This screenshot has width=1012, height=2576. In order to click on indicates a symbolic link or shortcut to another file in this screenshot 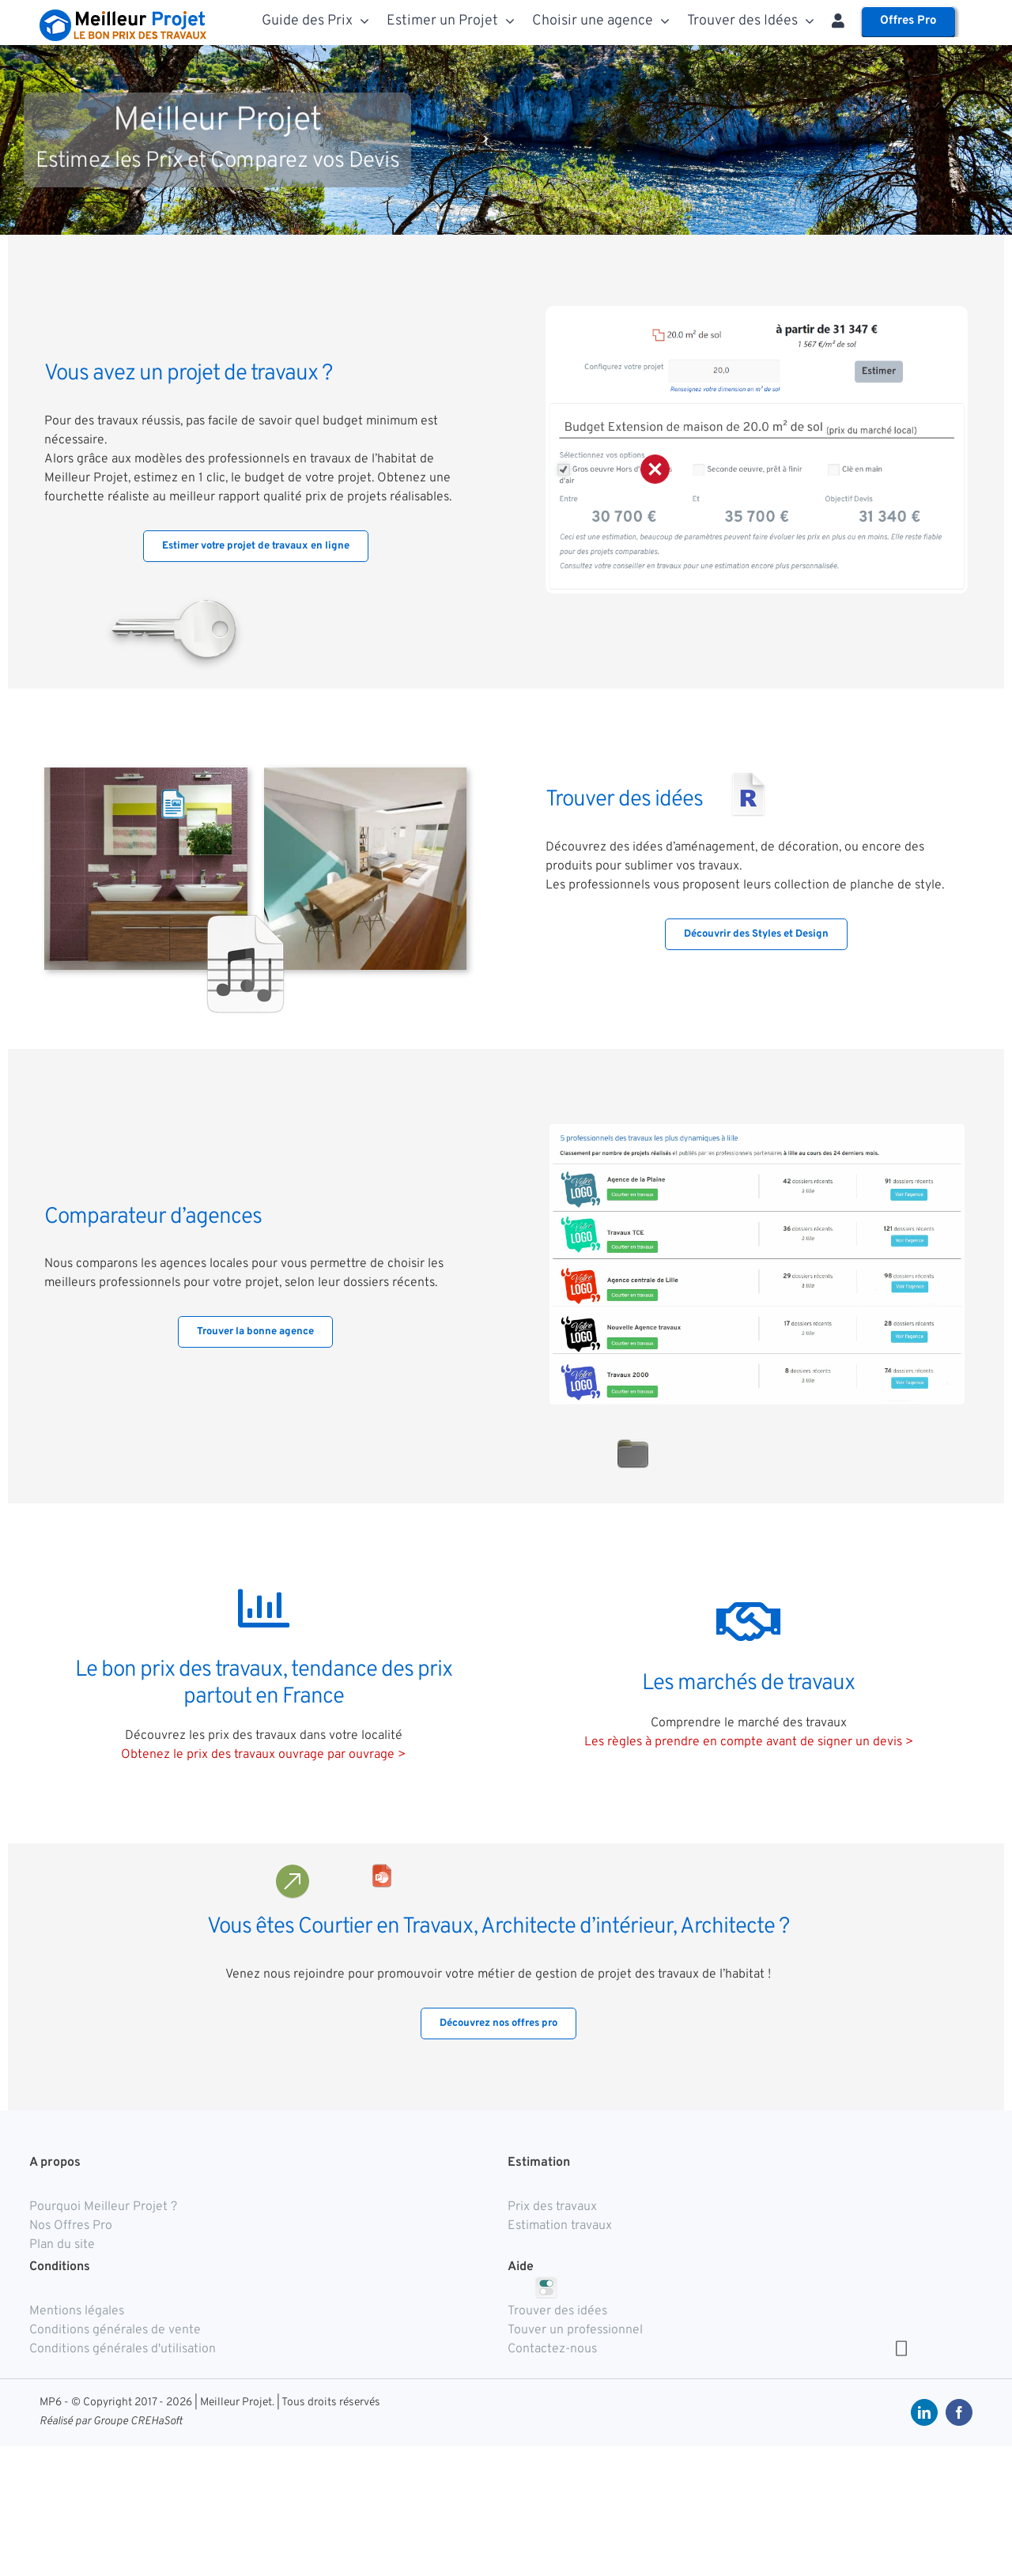, I will do `click(293, 1881)`.